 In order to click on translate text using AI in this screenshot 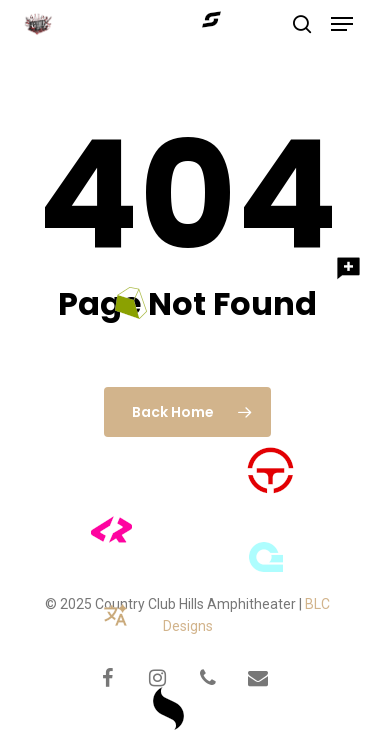, I will do `click(115, 616)`.